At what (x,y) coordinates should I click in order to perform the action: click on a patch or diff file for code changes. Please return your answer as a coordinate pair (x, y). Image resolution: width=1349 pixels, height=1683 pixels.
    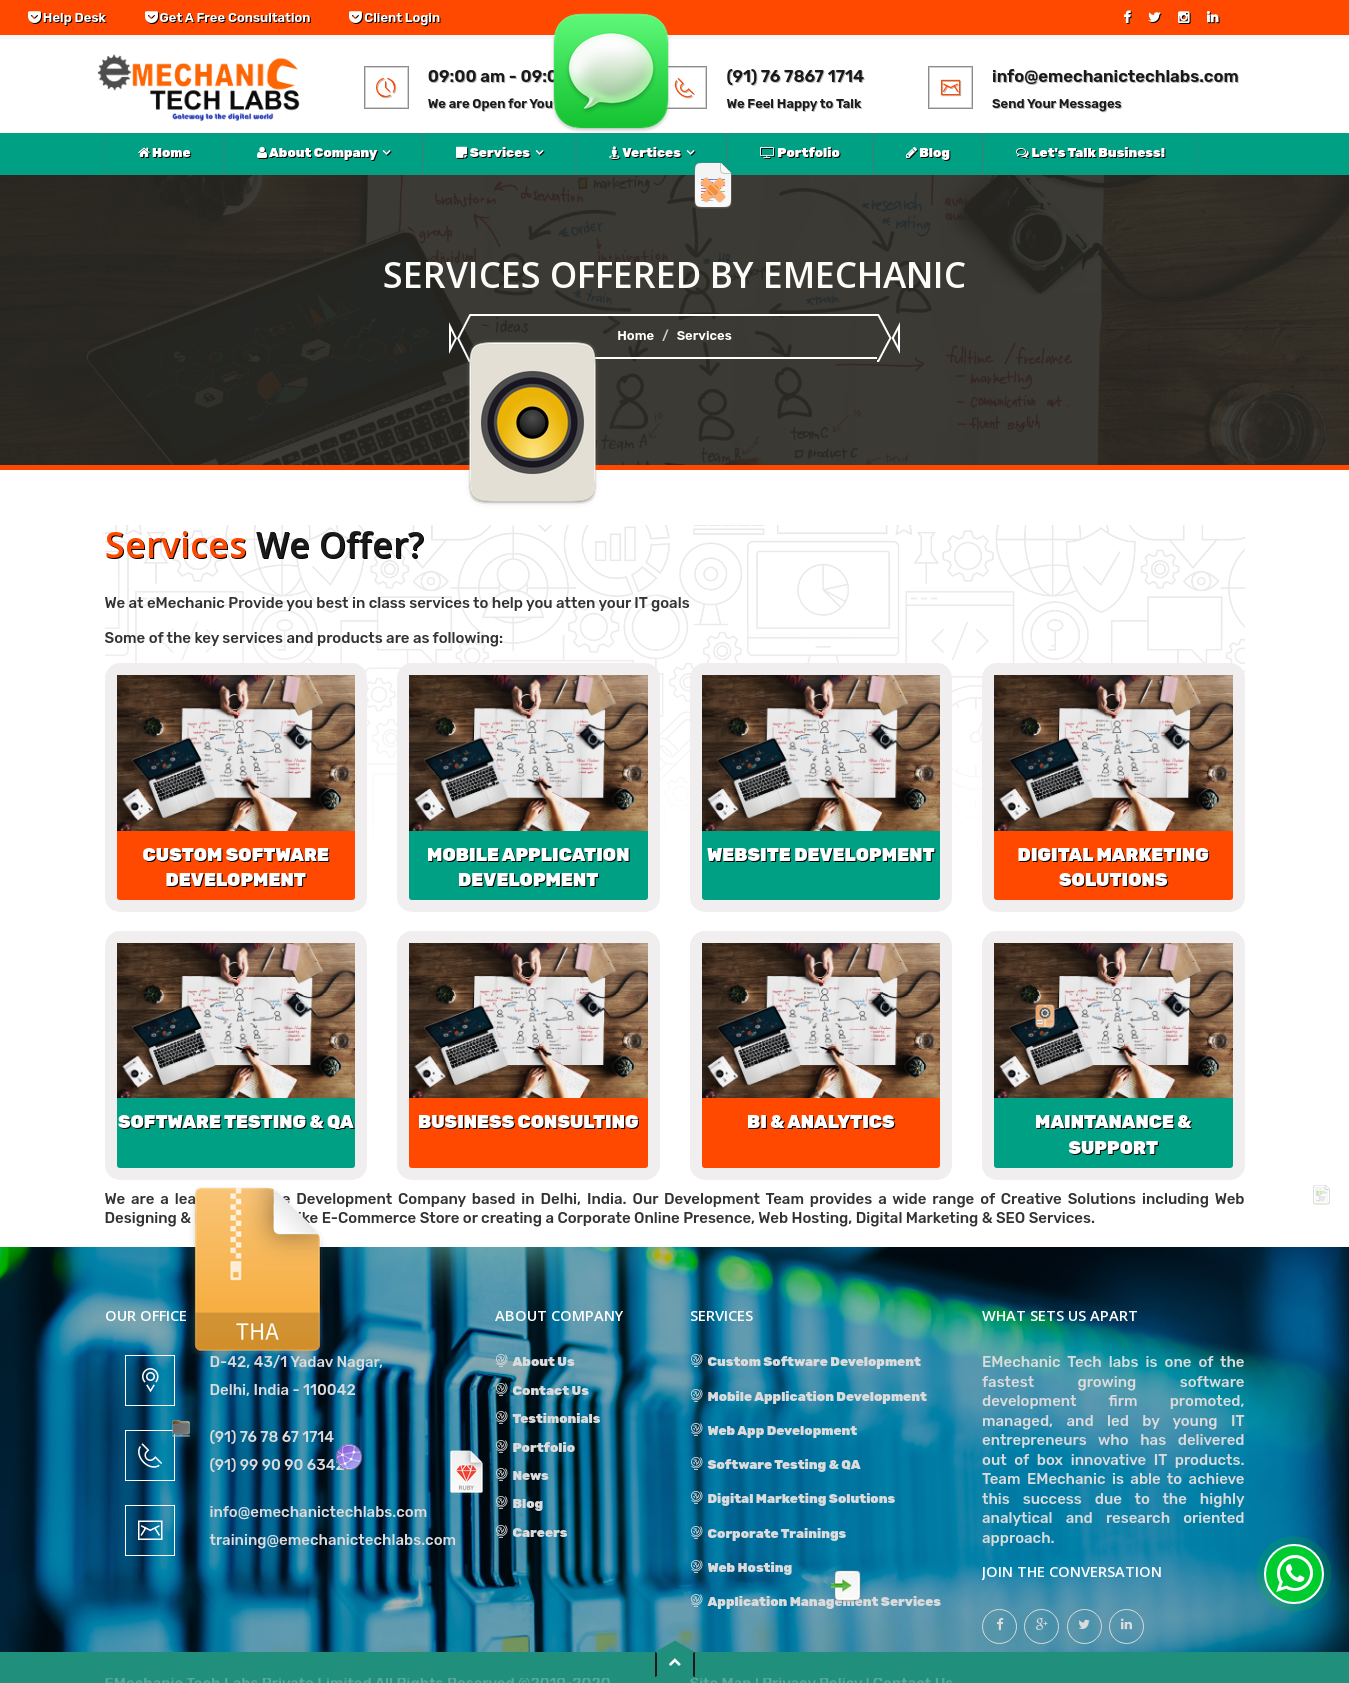
    Looking at the image, I should click on (713, 185).